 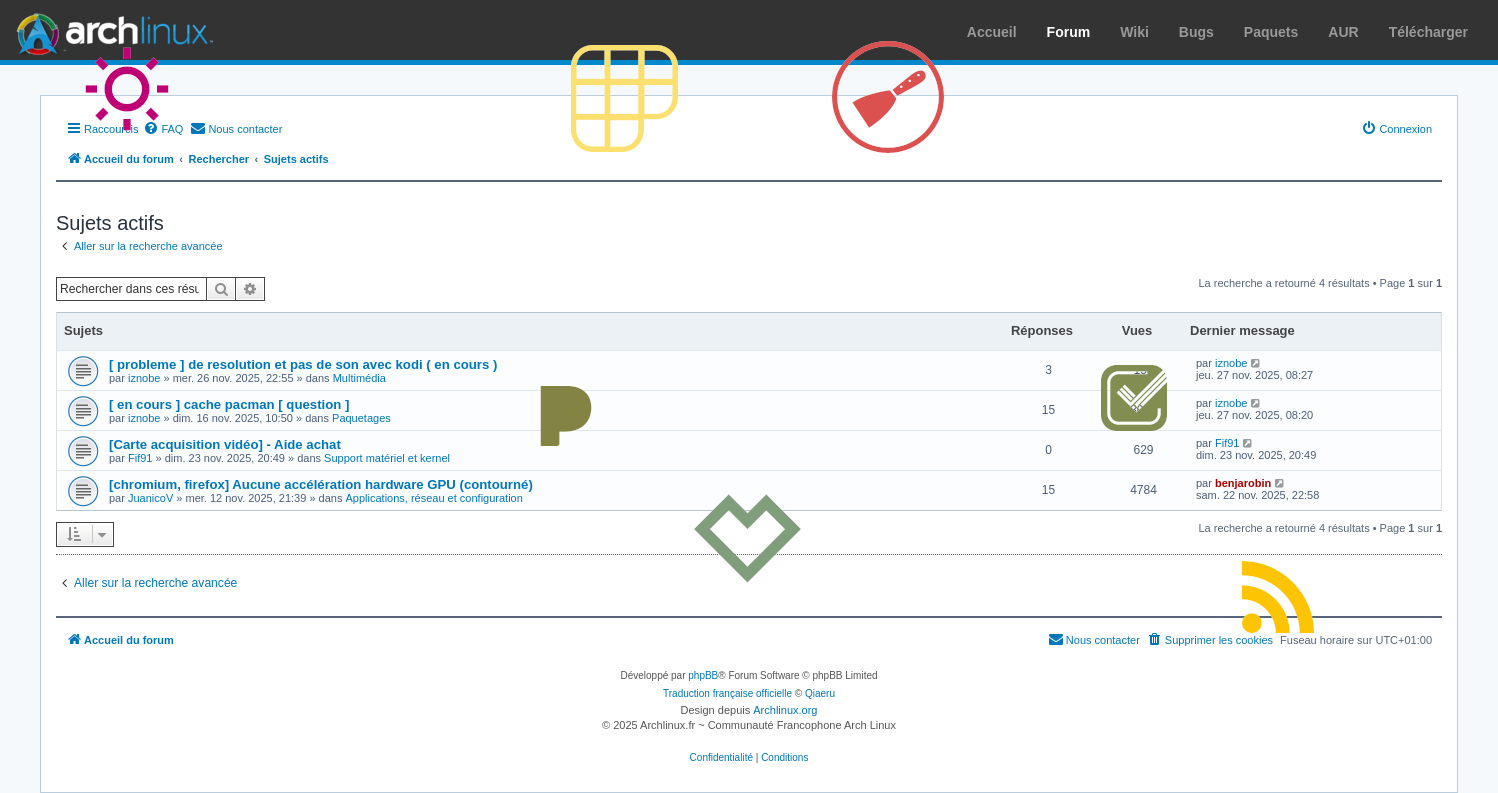 What do you see at coordinates (888, 97) in the screenshot?
I see `Scrapy web scraping framework logo` at bounding box center [888, 97].